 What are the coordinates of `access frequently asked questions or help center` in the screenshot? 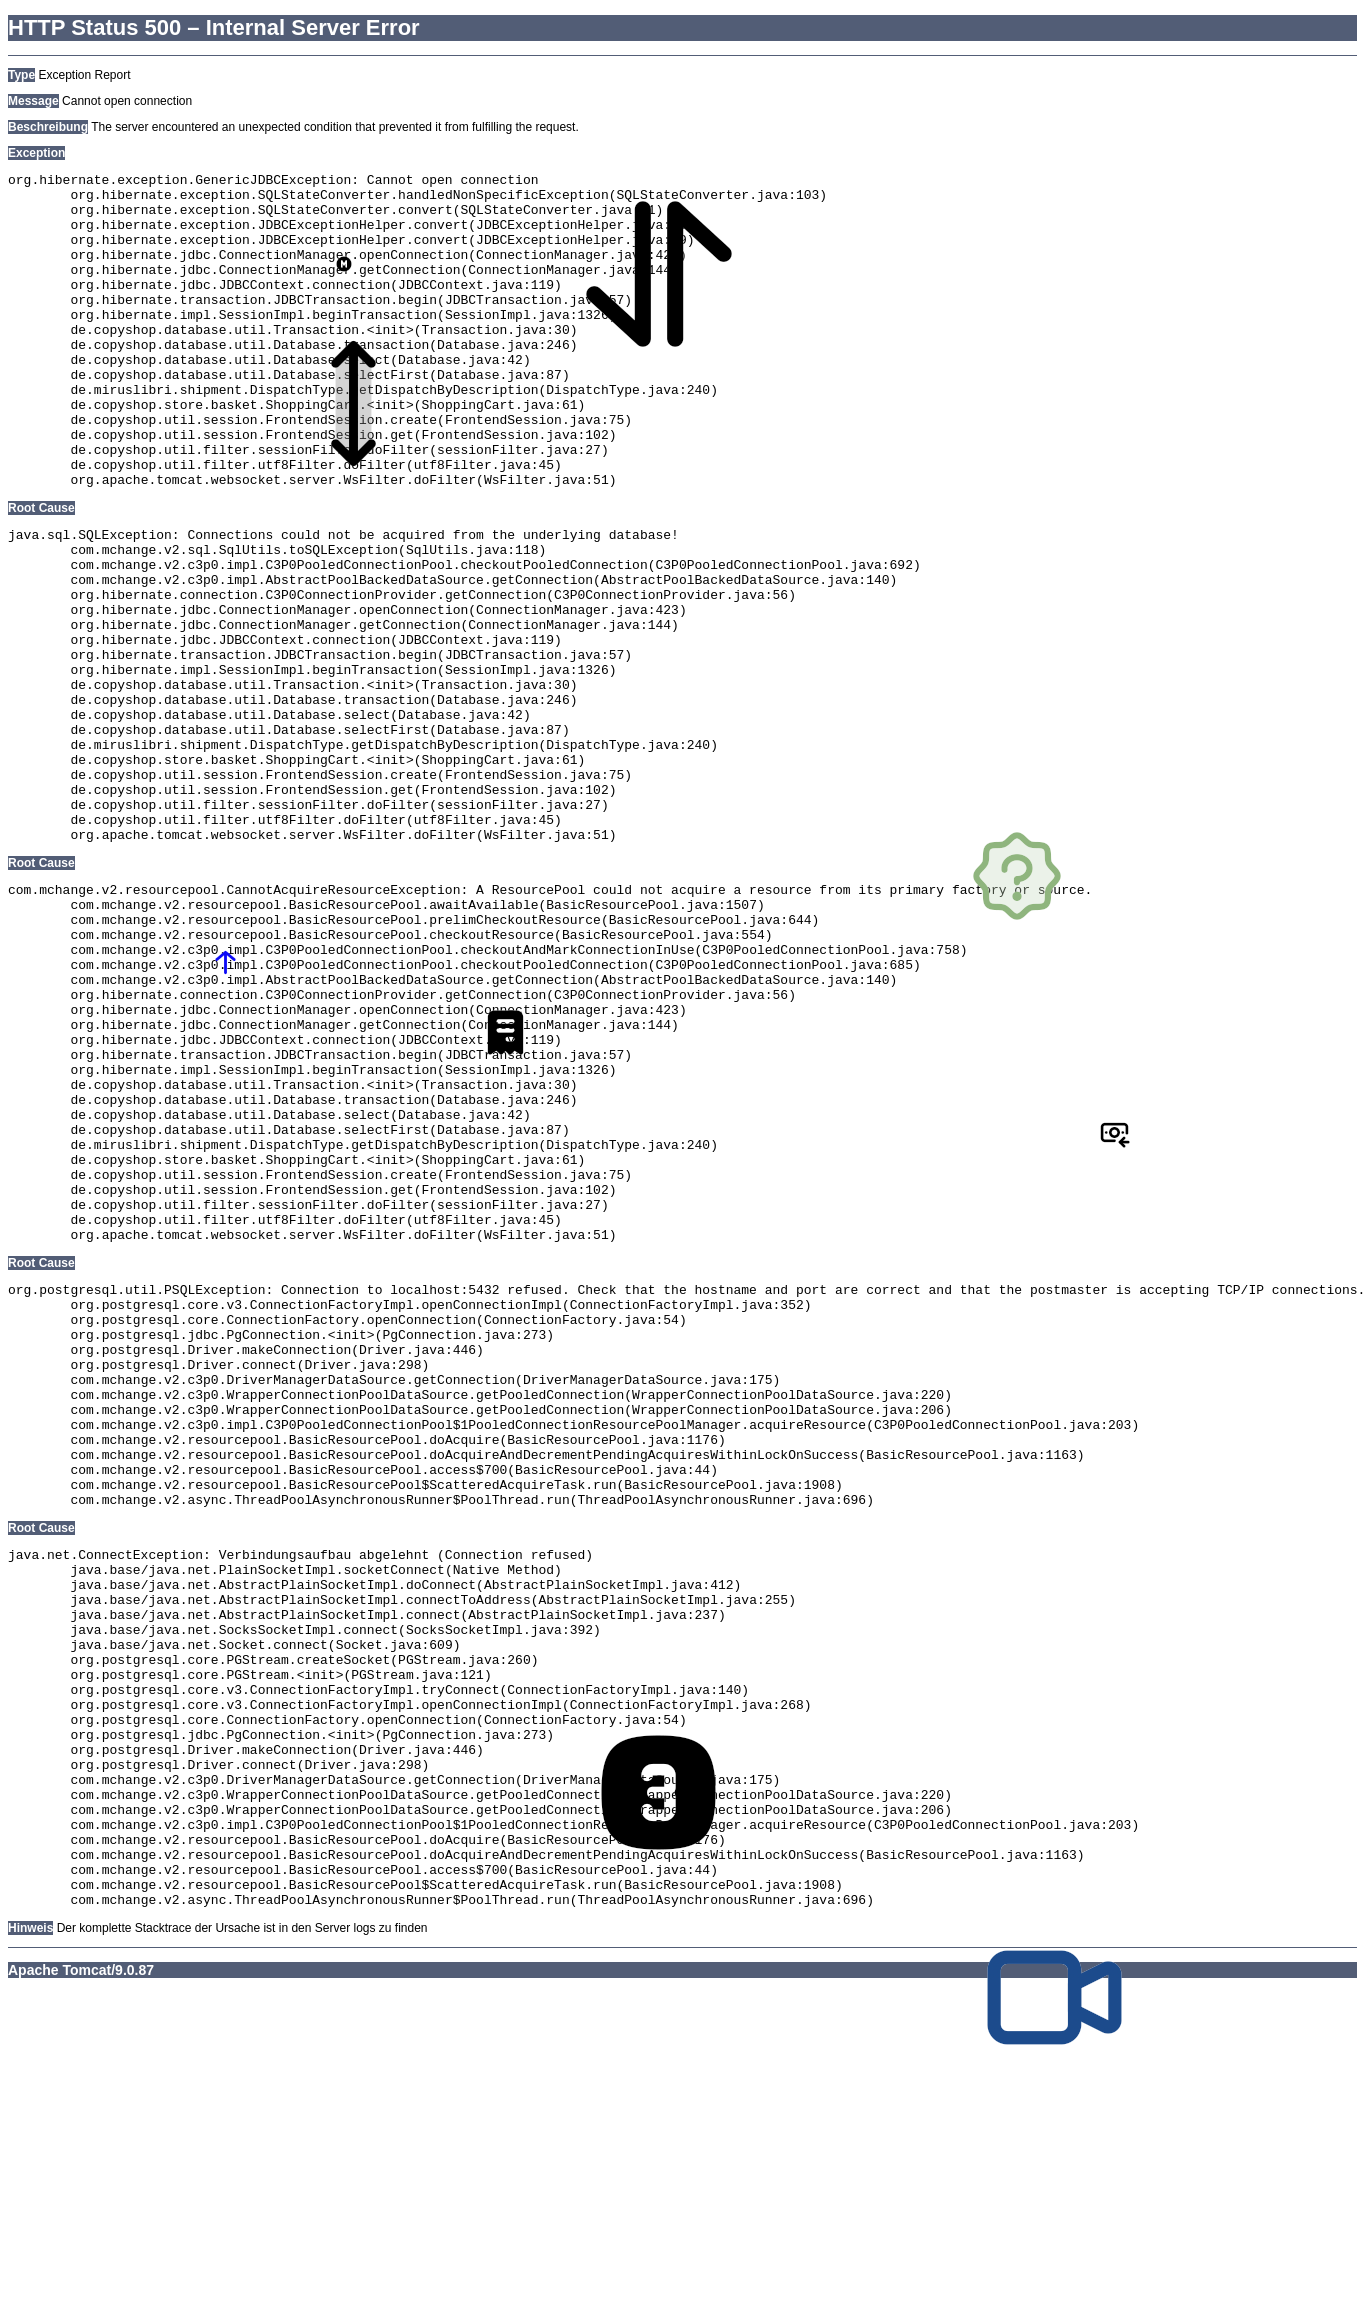 It's located at (1017, 876).